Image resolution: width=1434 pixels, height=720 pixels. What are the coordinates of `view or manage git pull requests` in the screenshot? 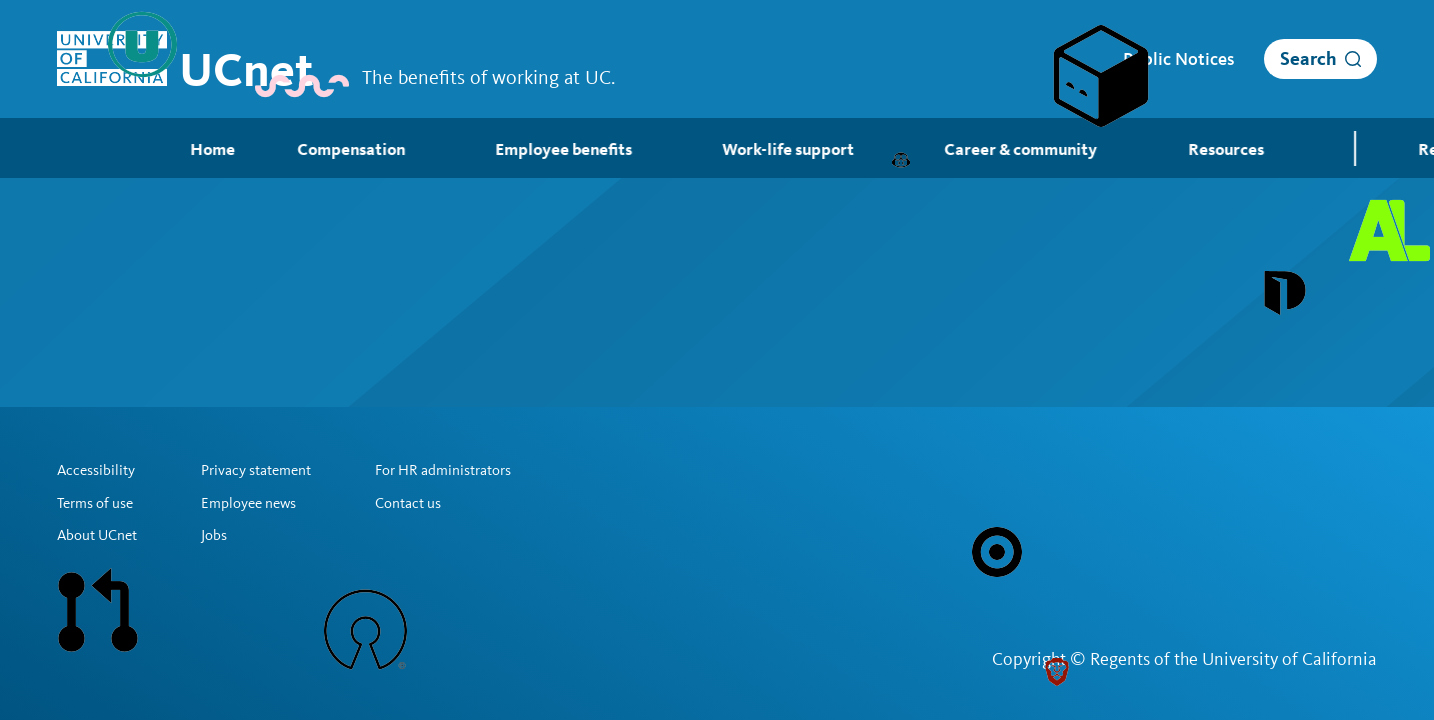 It's located at (98, 612).